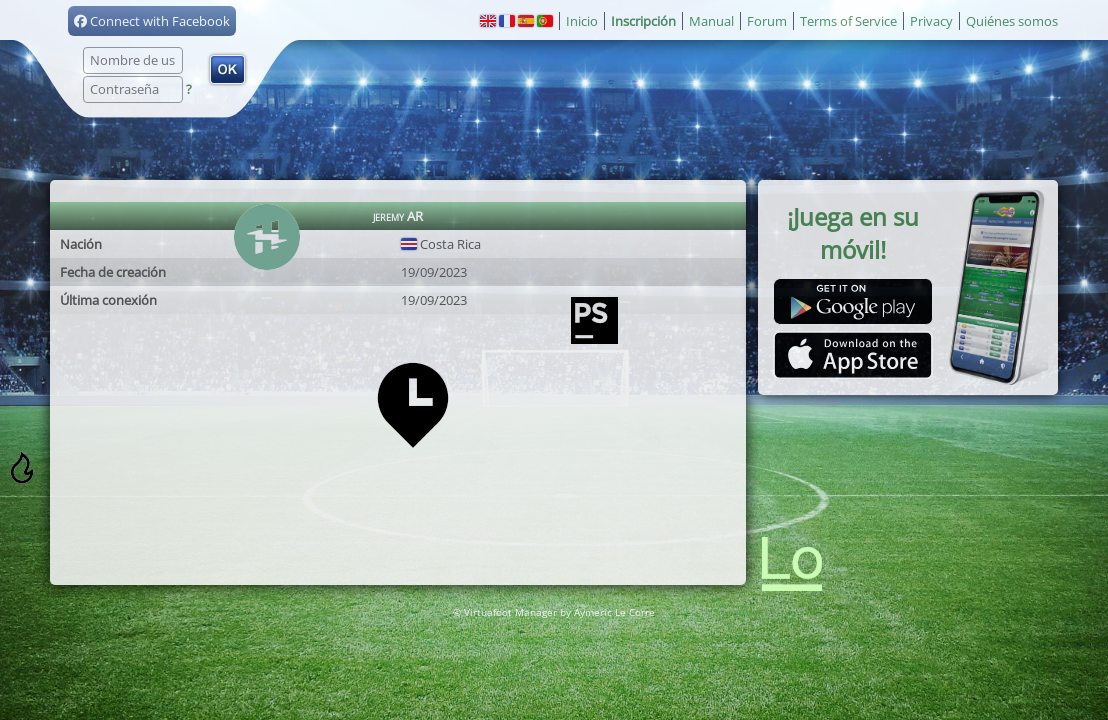 This screenshot has height=720, width=1108. Describe the element at coordinates (22, 467) in the screenshot. I see `view trending or hot content` at that location.